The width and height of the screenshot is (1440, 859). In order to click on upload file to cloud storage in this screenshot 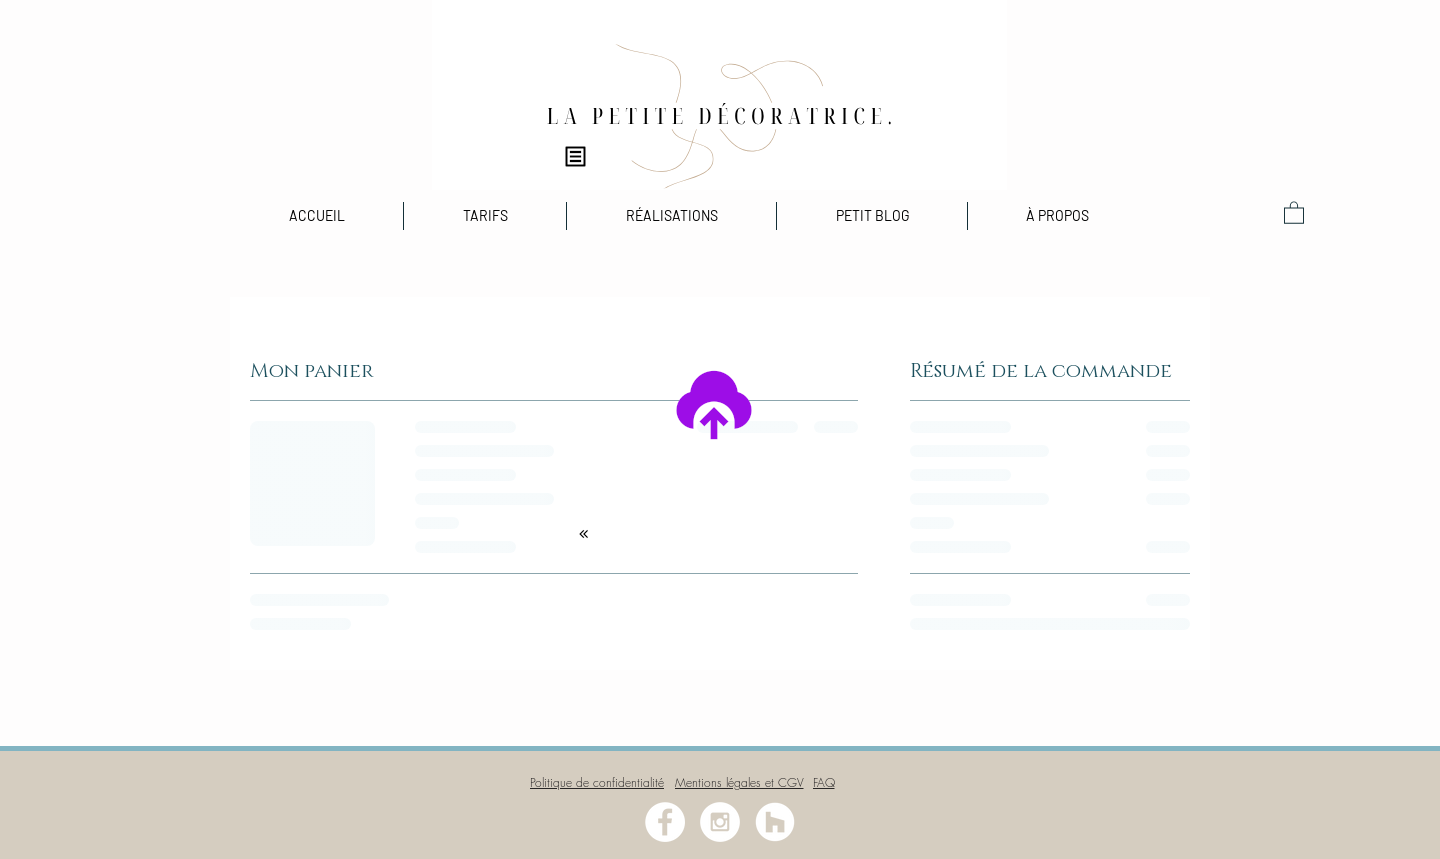, I will do `click(714, 405)`.